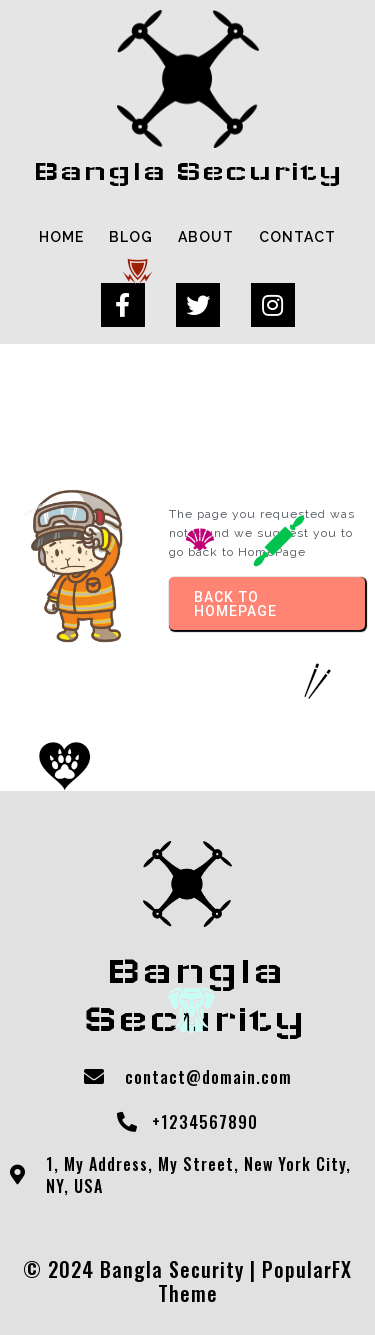 The image size is (375, 1335). What do you see at coordinates (64, 766) in the screenshot?
I see `favorite or like a pet-related item` at bounding box center [64, 766].